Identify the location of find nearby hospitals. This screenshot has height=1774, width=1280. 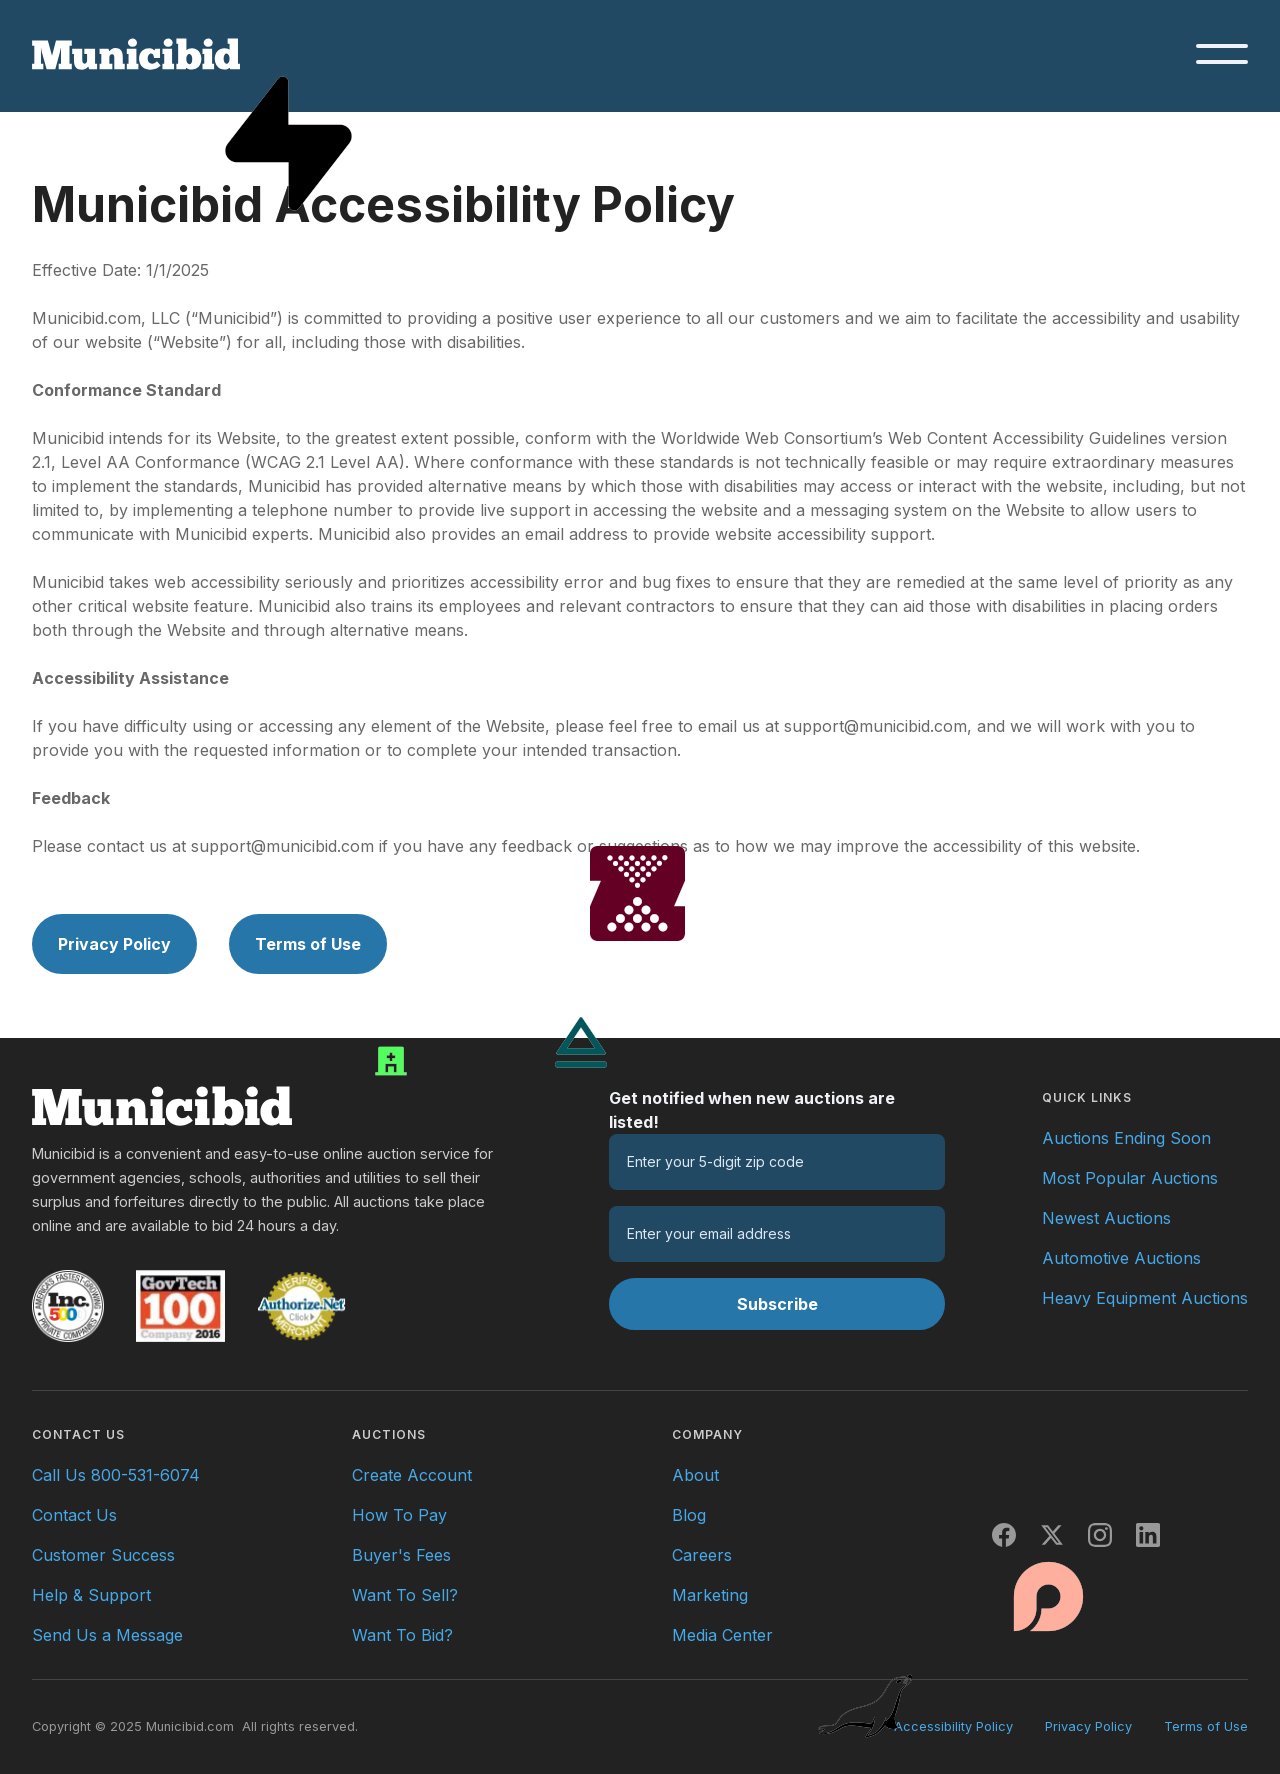
(391, 1061).